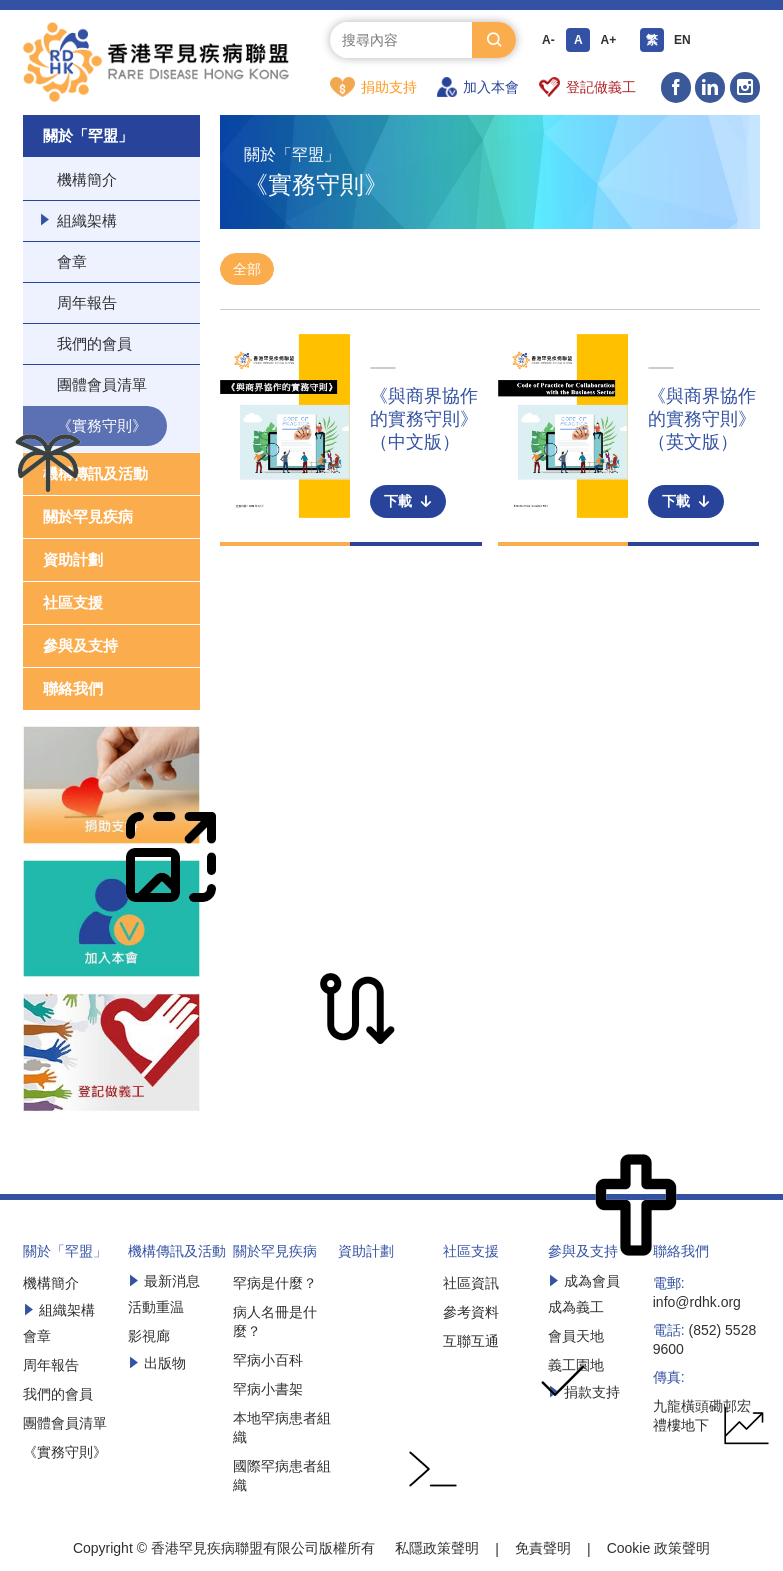 The image size is (783, 1571). Describe the element at coordinates (746, 1425) in the screenshot. I see `view analytics or performance trends` at that location.